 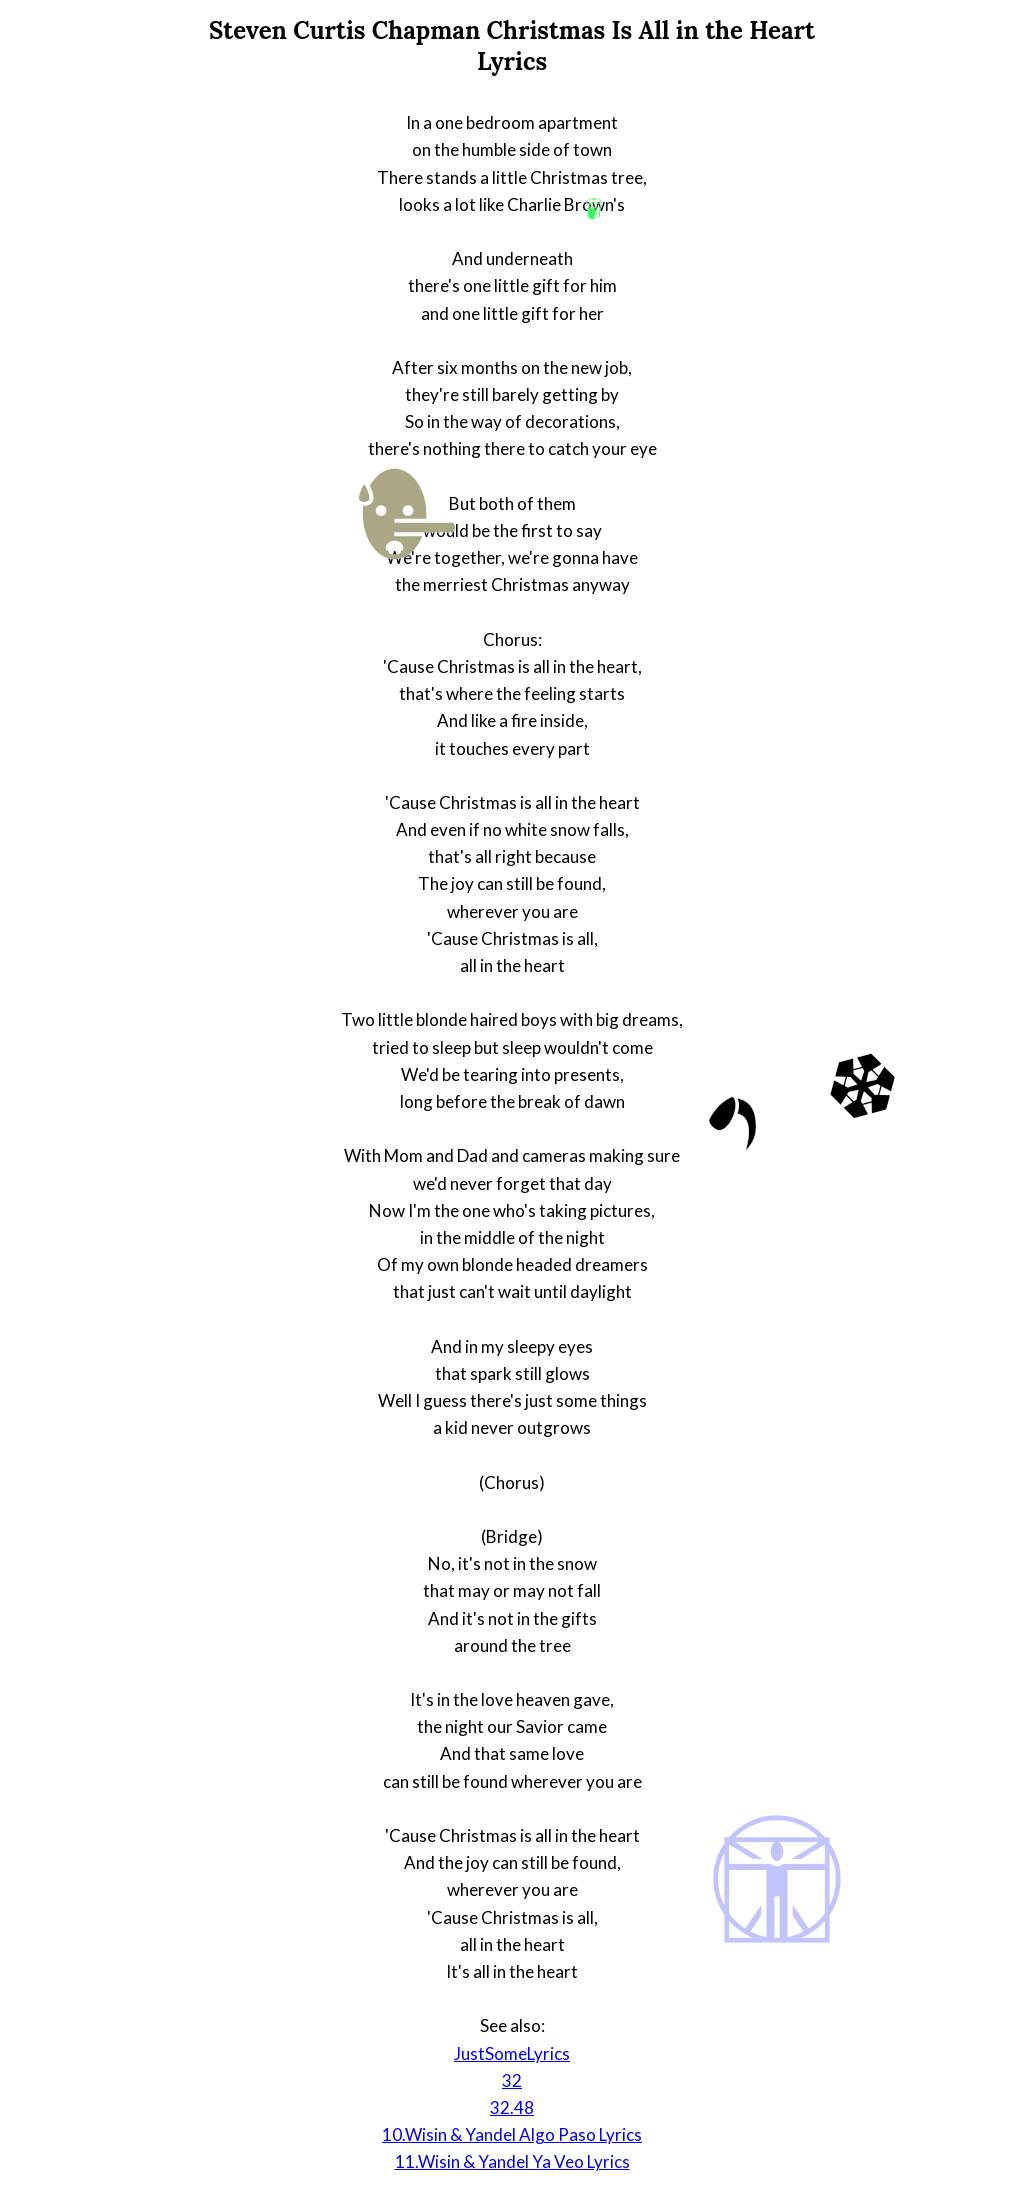 I want to click on indicates a player is bluffing or lying, so click(x=407, y=514).